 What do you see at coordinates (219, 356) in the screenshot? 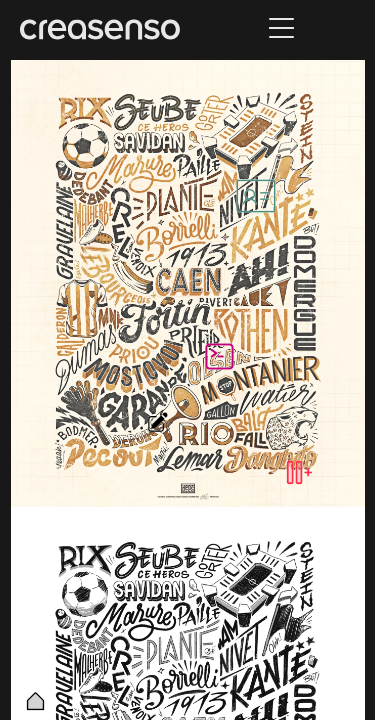
I see `open command line or terminal` at bounding box center [219, 356].